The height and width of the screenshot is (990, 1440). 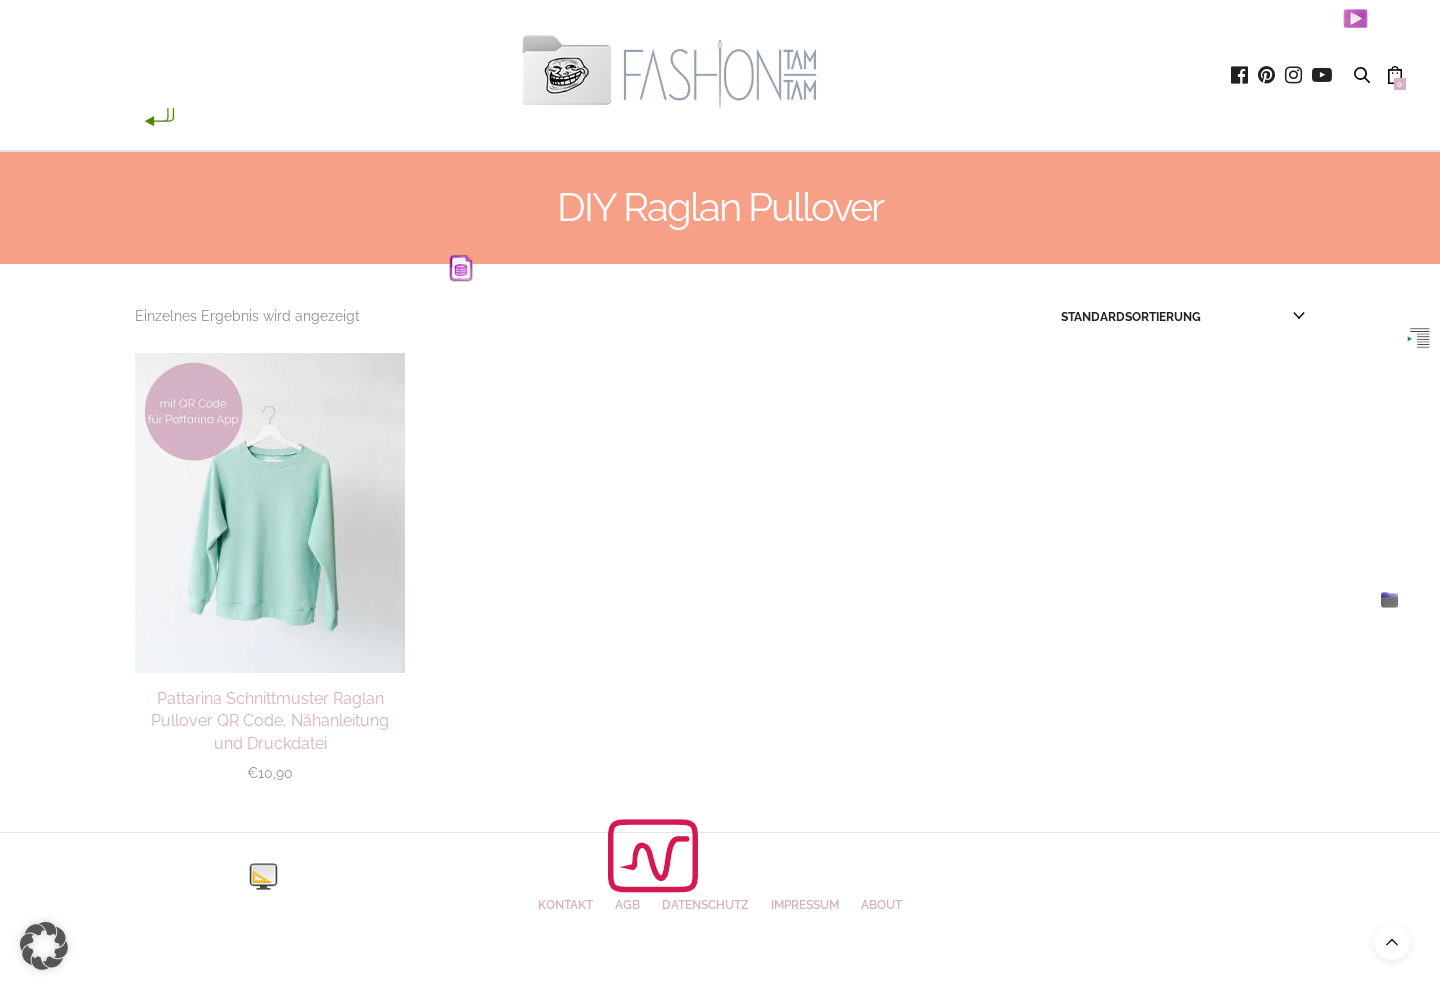 What do you see at coordinates (159, 117) in the screenshot?
I see `reply to all recipients in an email thread` at bounding box center [159, 117].